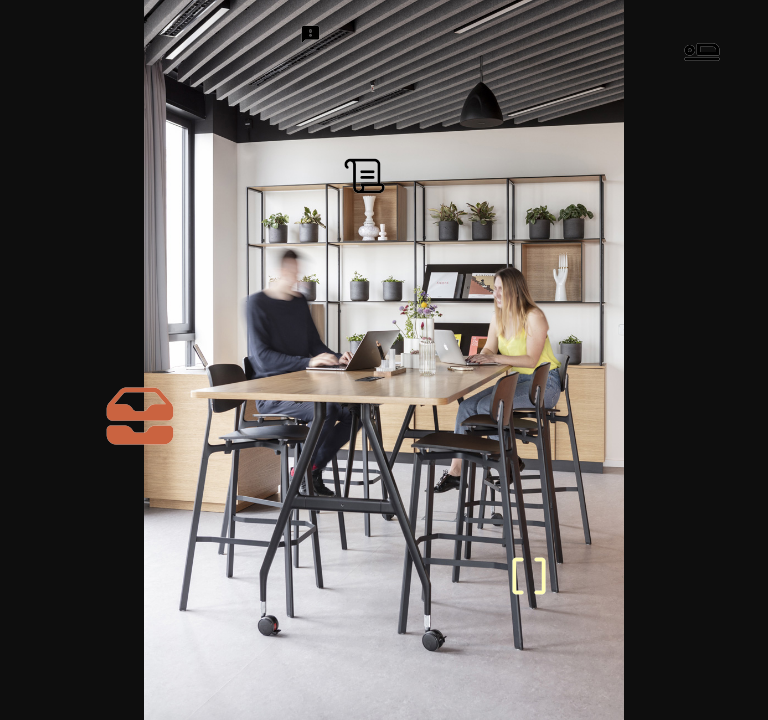 The height and width of the screenshot is (720, 768). What do you see at coordinates (702, 52) in the screenshot?
I see `view hotel or accommodation options` at bounding box center [702, 52].